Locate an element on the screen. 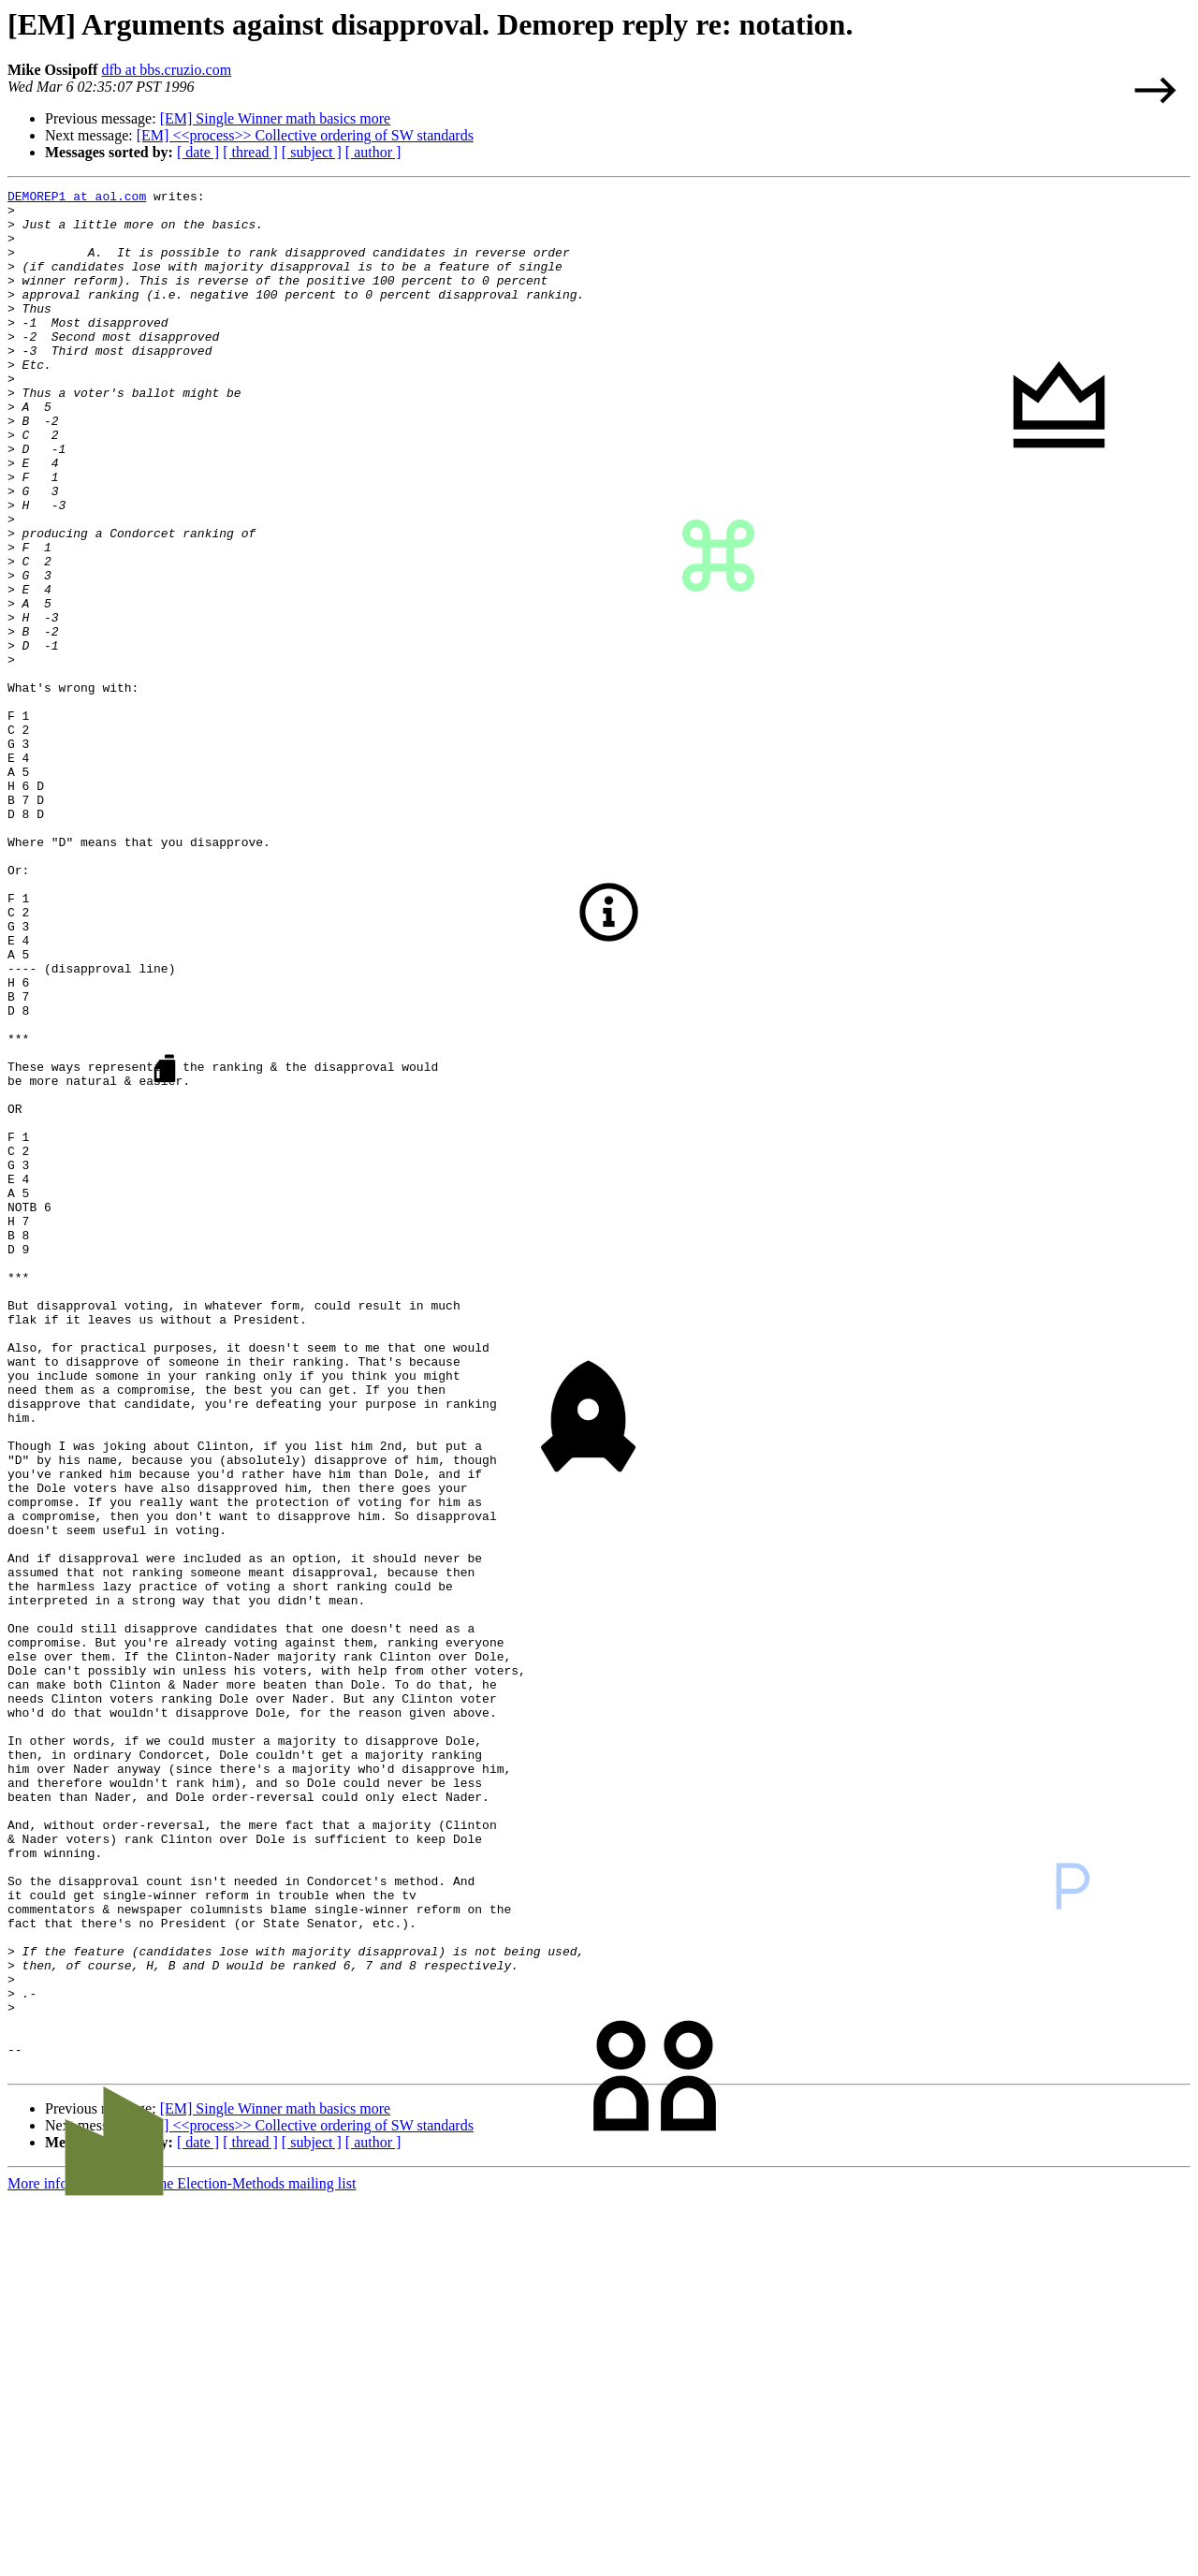  navigate to the next page or step is located at coordinates (1155, 90).